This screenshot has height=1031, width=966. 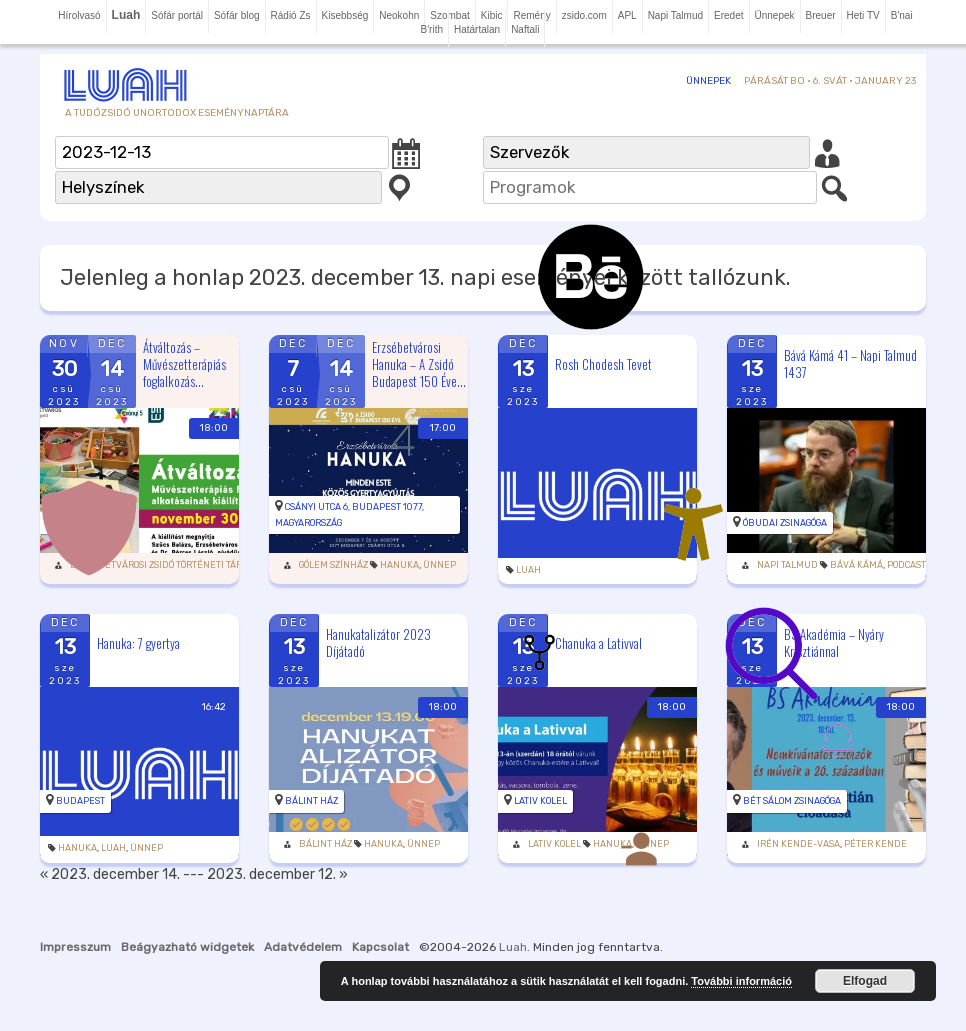 What do you see at coordinates (639, 849) in the screenshot?
I see `remove a contact or friend` at bounding box center [639, 849].